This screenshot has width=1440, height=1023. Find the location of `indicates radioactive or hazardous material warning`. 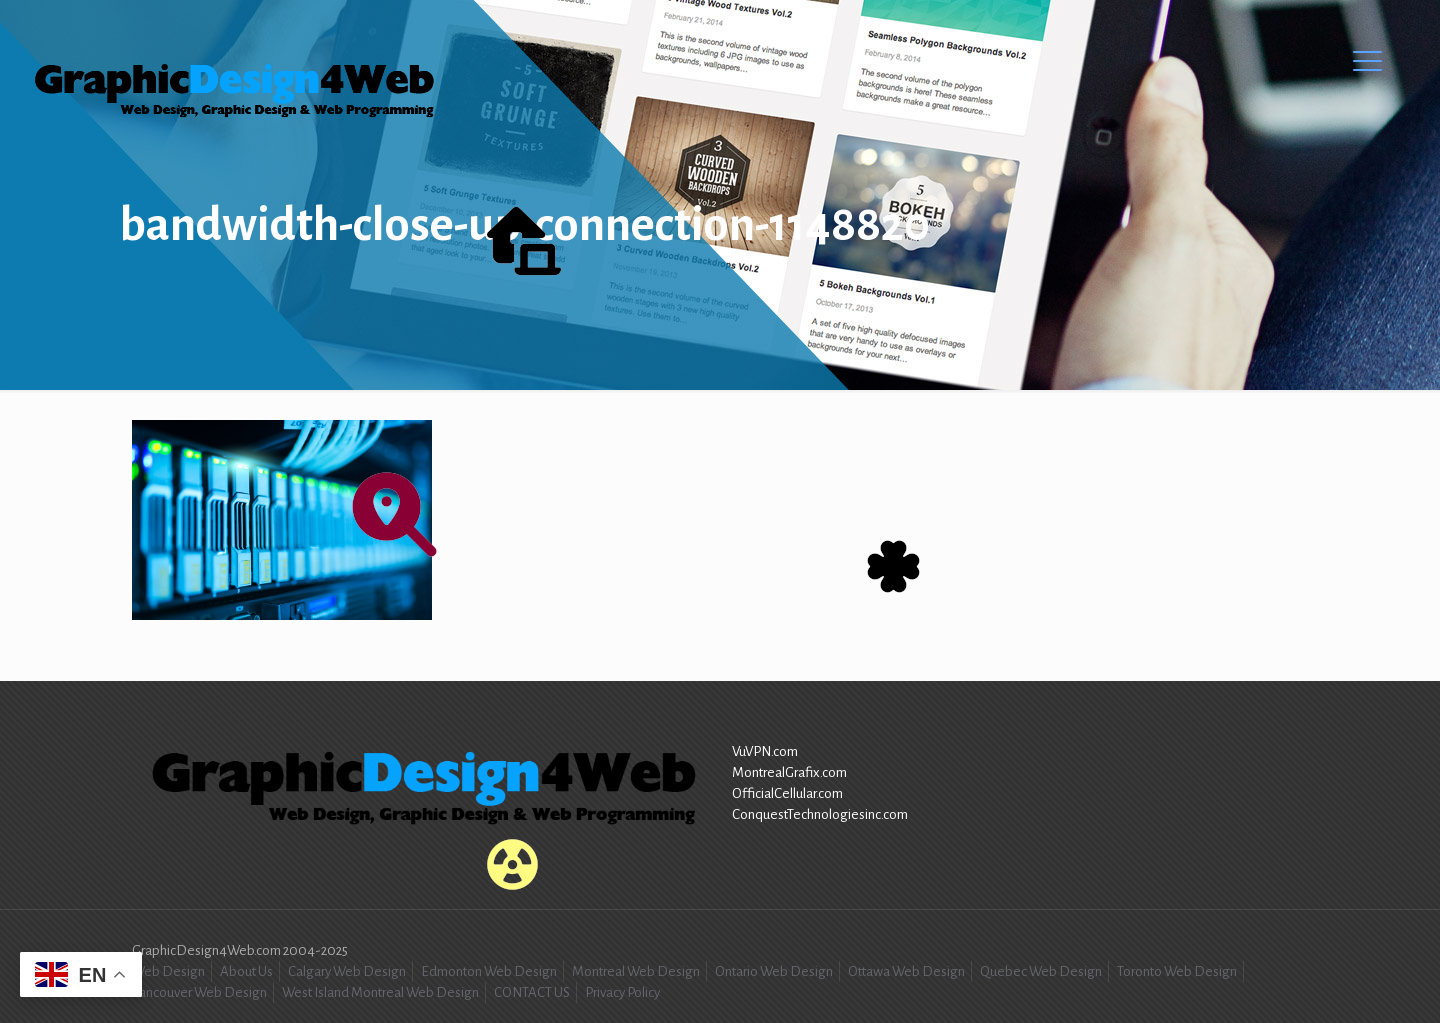

indicates radioactive or hazardous material warning is located at coordinates (512, 864).